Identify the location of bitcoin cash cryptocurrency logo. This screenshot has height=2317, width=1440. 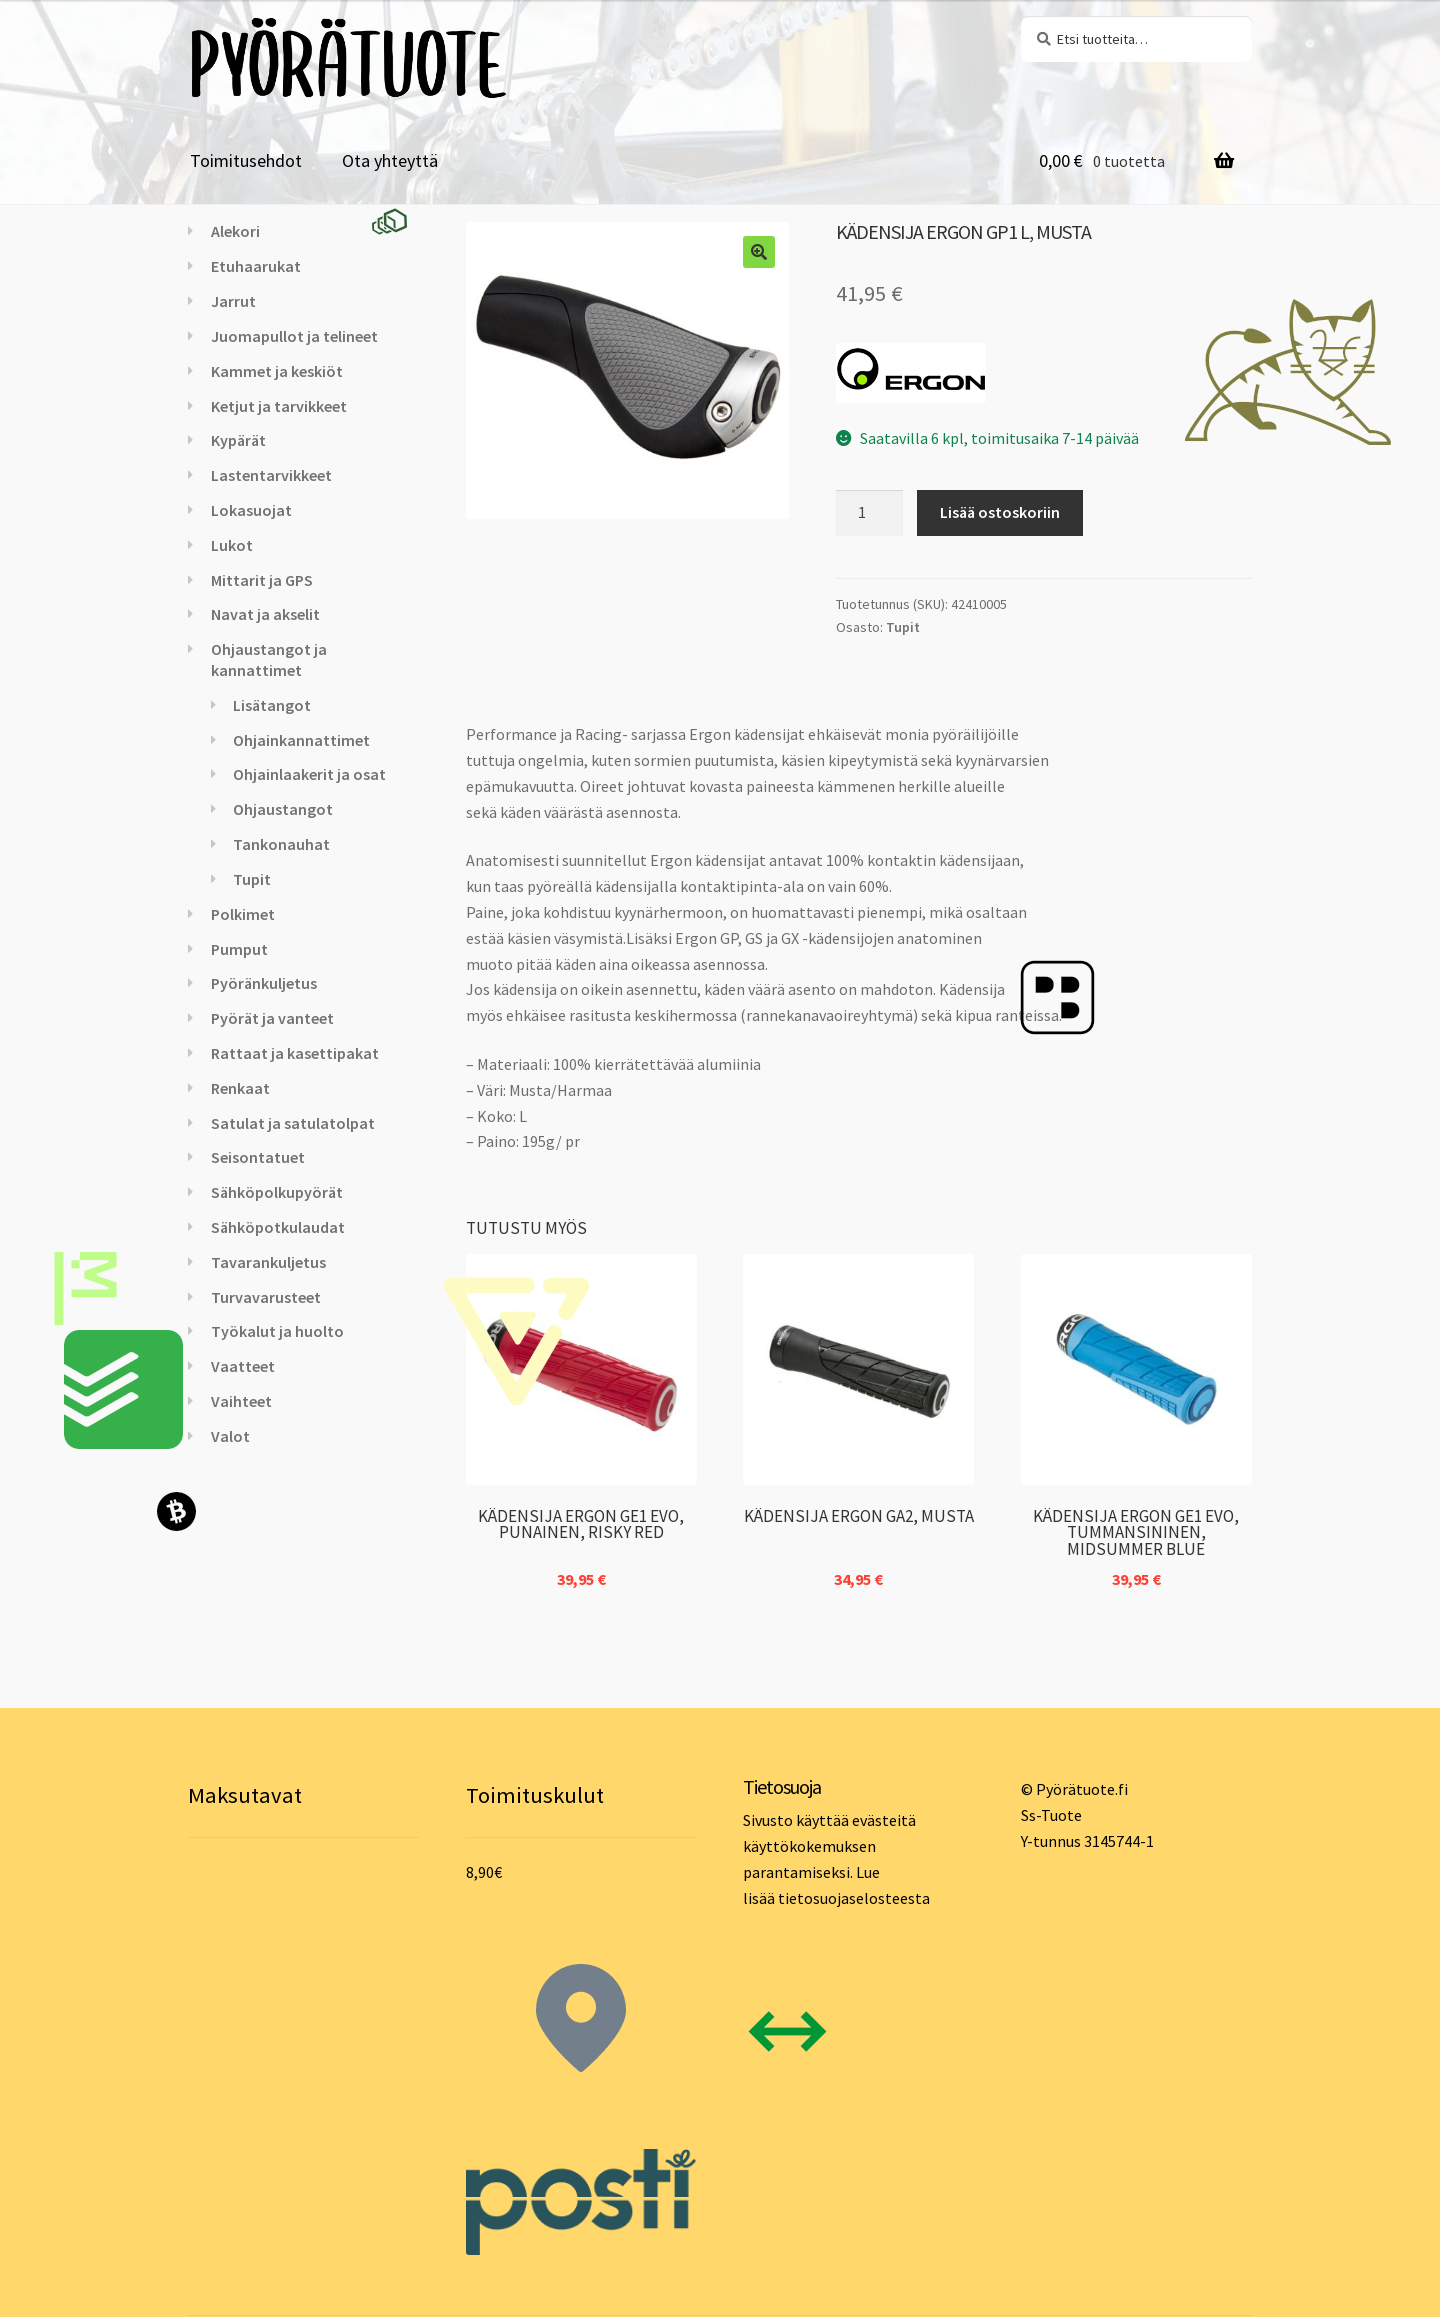
(176, 1511).